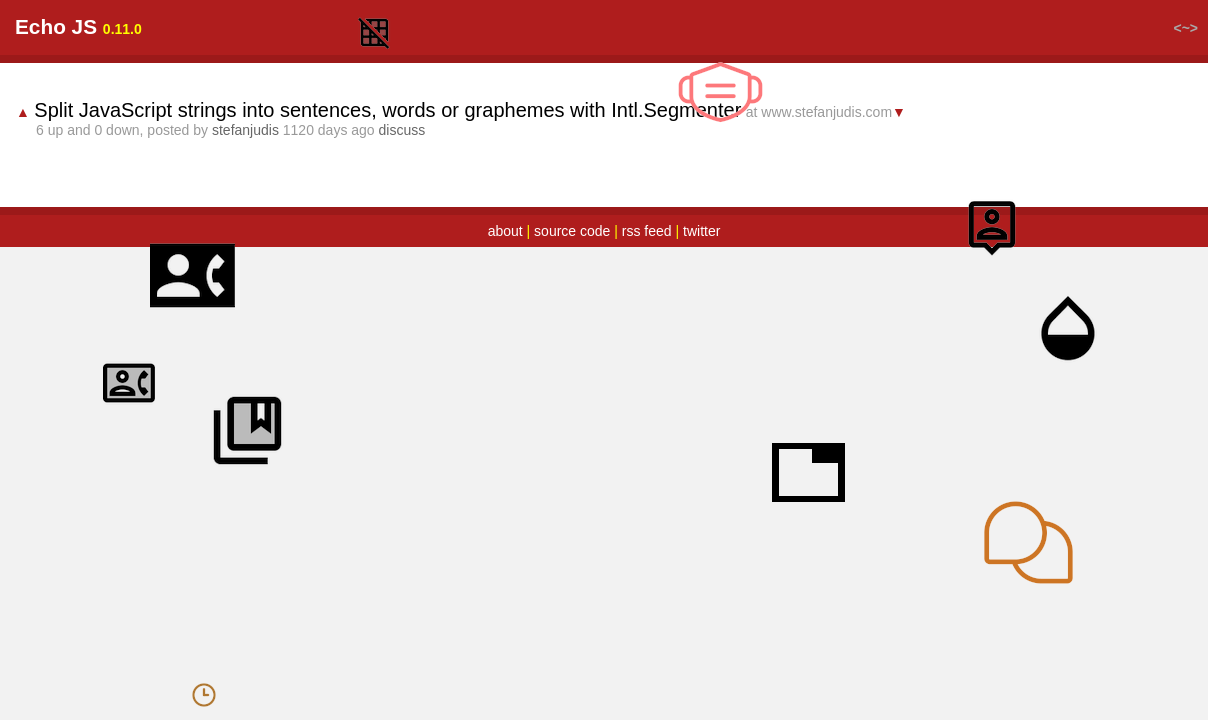 Image resolution: width=1208 pixels, height=720 pixels. I want to click on view current time, so click(204, 695).